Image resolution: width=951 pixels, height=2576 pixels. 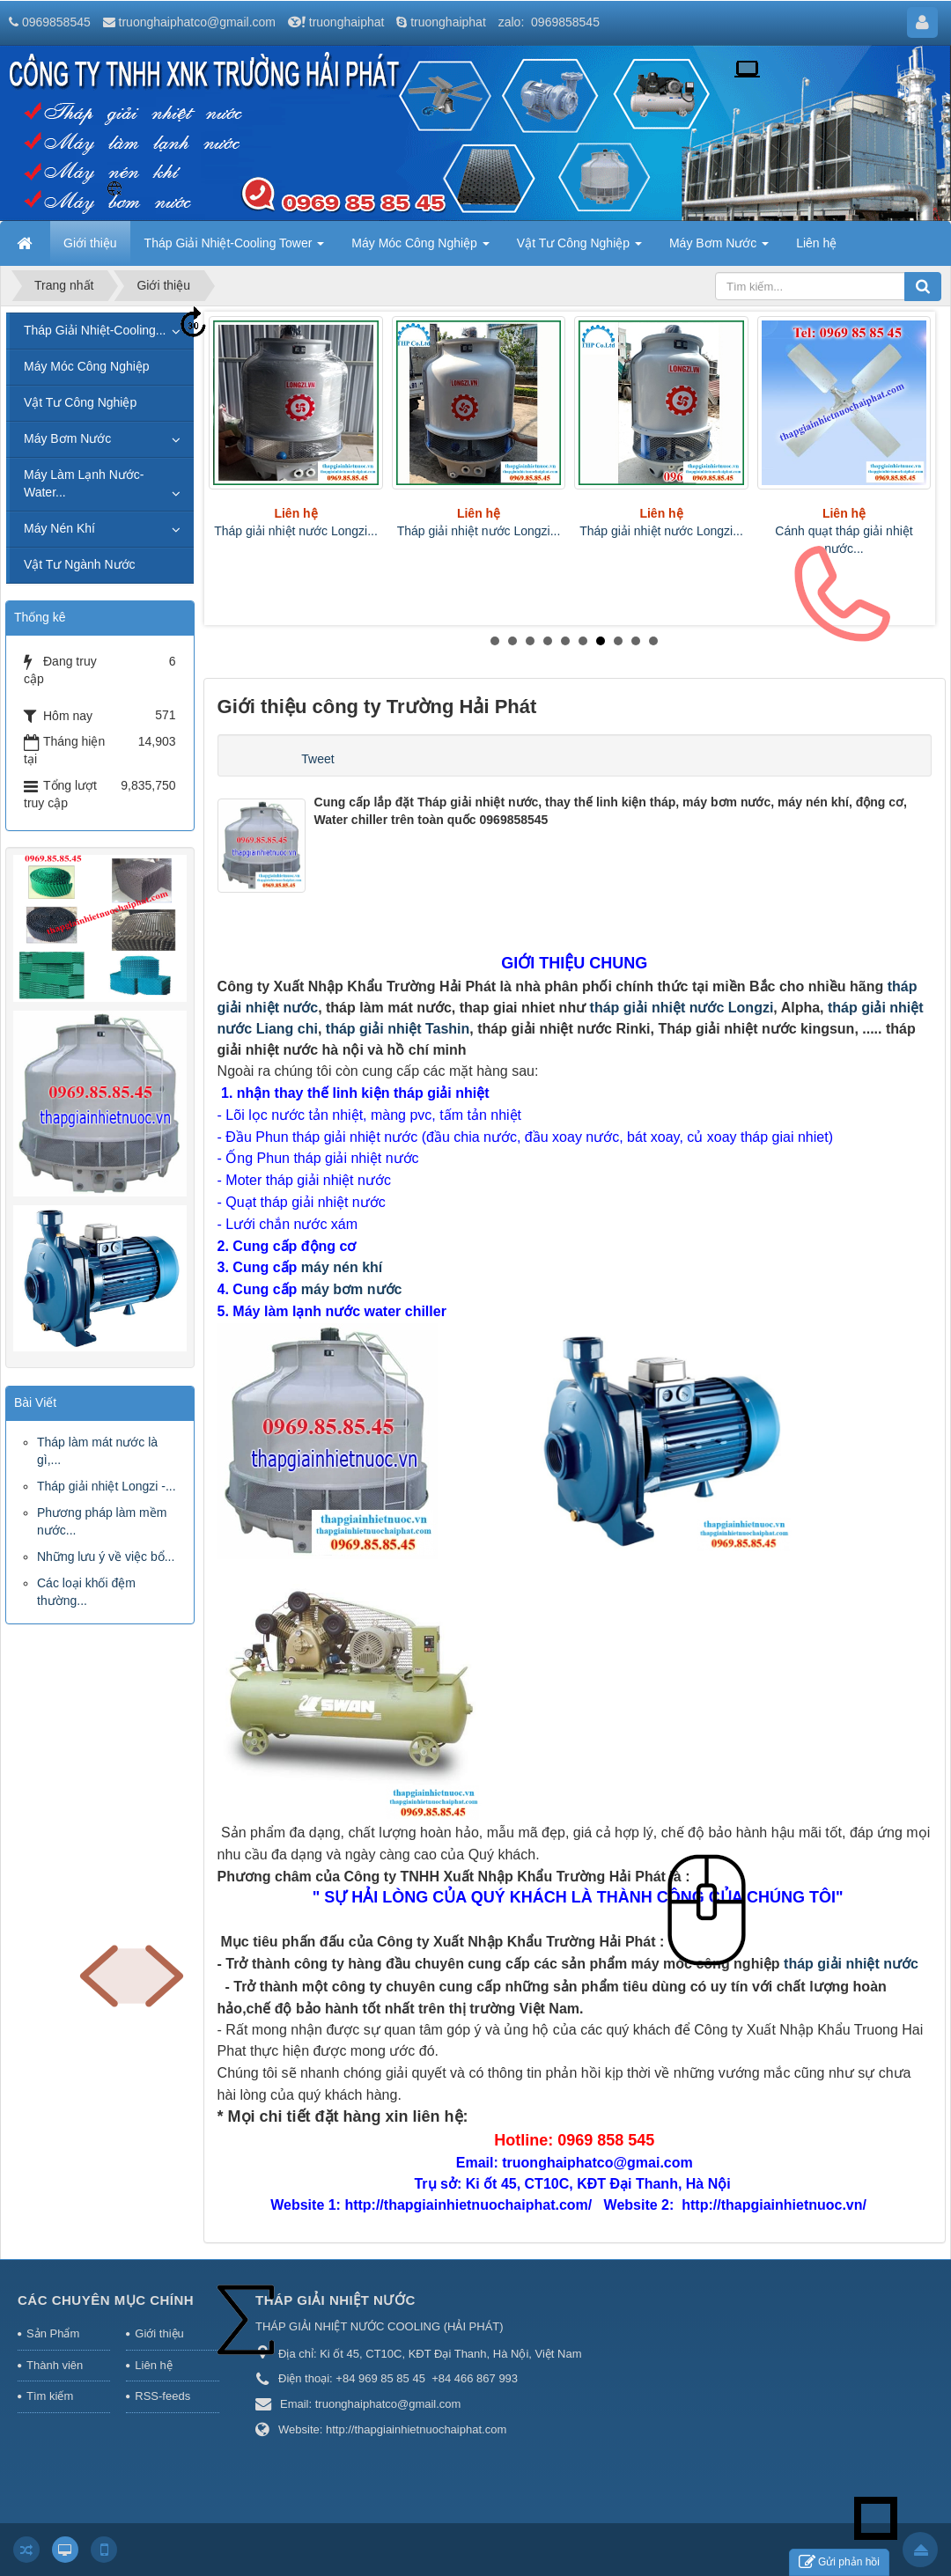 I want to click on calculate sum or total, so click(x=246, y=2320).